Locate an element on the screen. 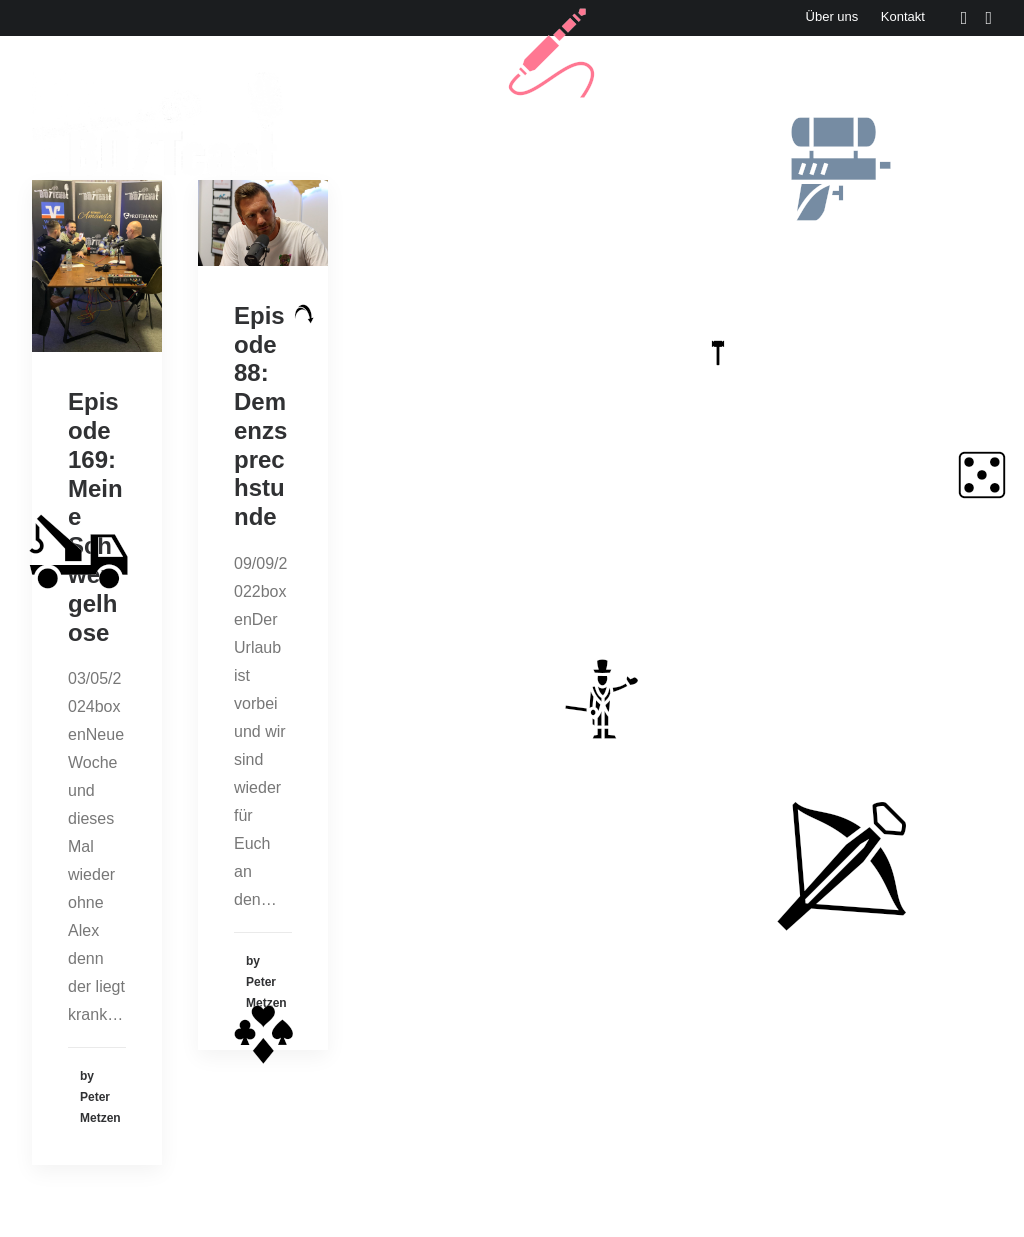 The height and width of the screenshot is (1237, 1024). select water gun weapon in game is located at coordinates (841, 169).